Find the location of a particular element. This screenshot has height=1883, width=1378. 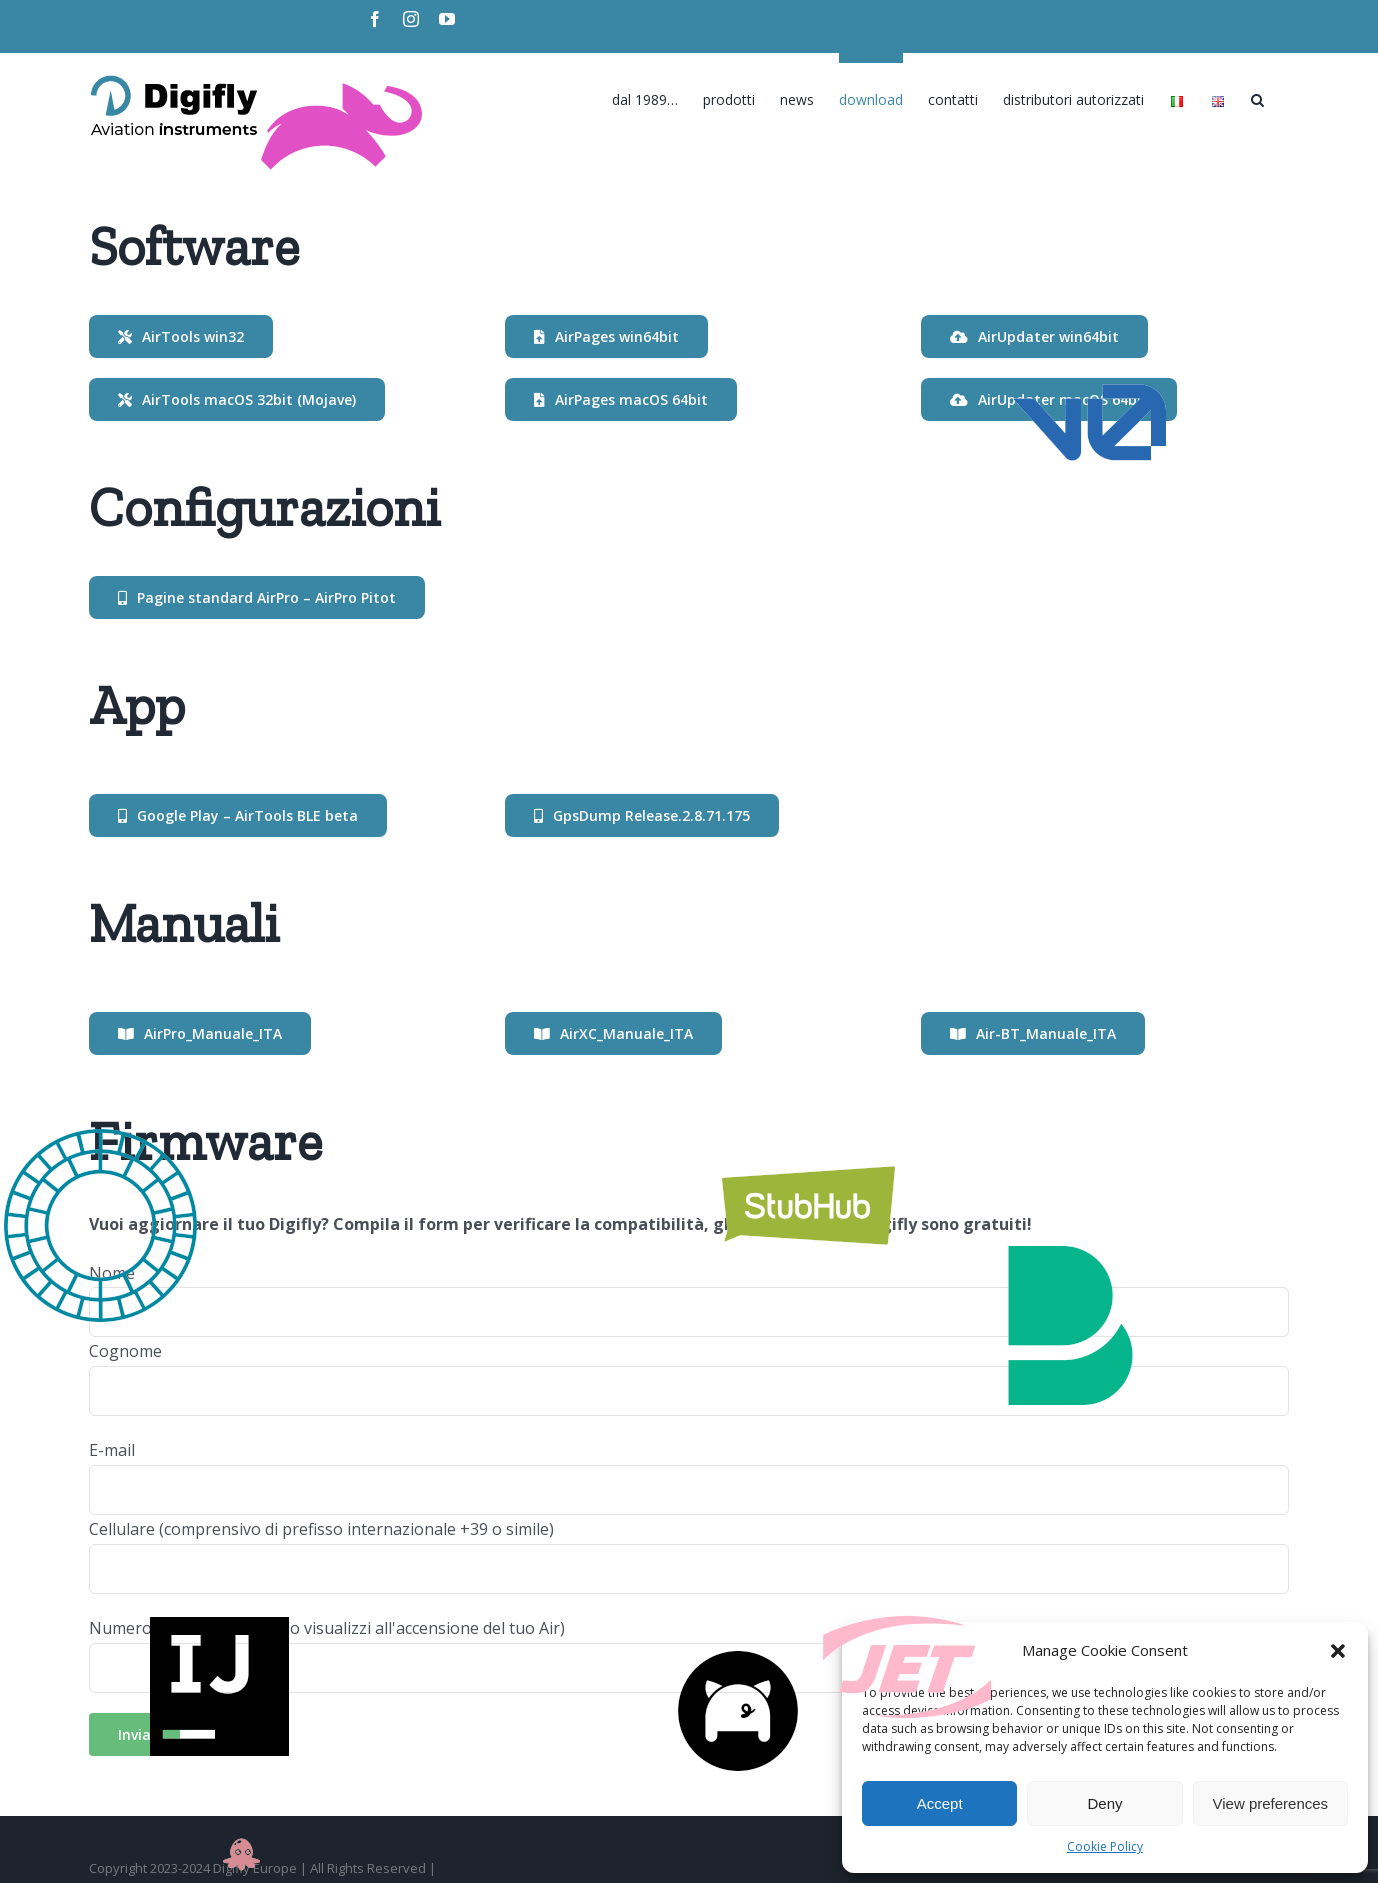

animal planet brand logo is located at coordinates (341, 126).